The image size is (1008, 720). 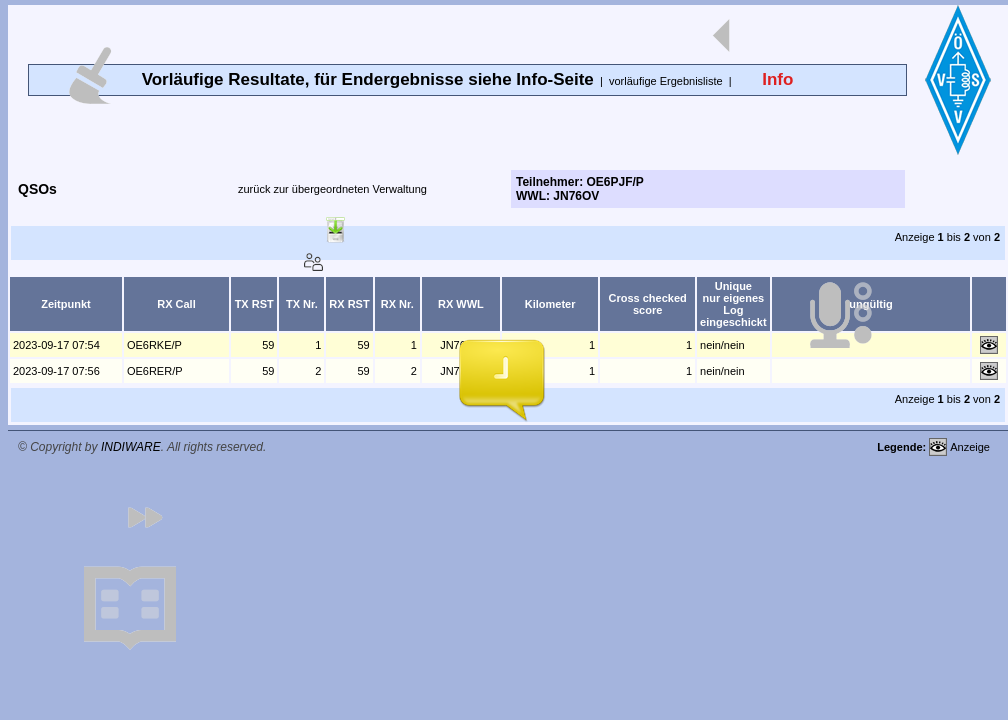 I want to click on indicates microphone input level is set to low, so click(x=841, y=313).